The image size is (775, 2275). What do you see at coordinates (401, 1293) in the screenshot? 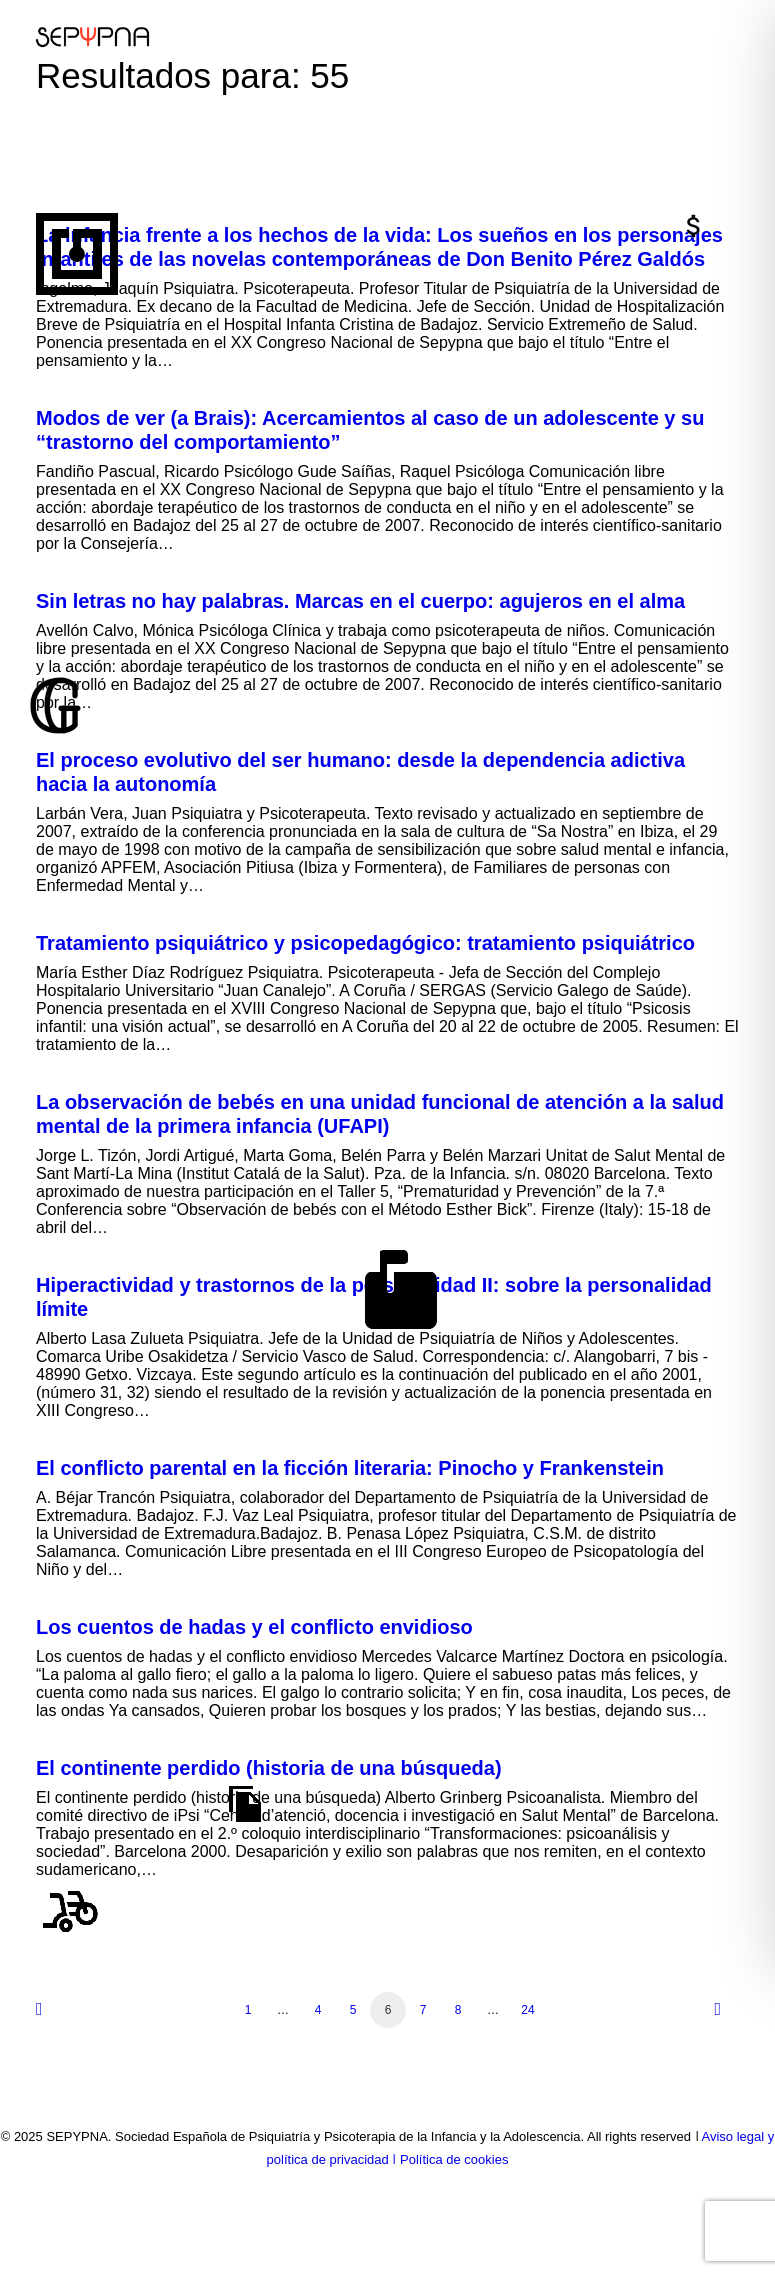
I see `indicates unread mail in your mailbox` at bounding box center [401, 1293].